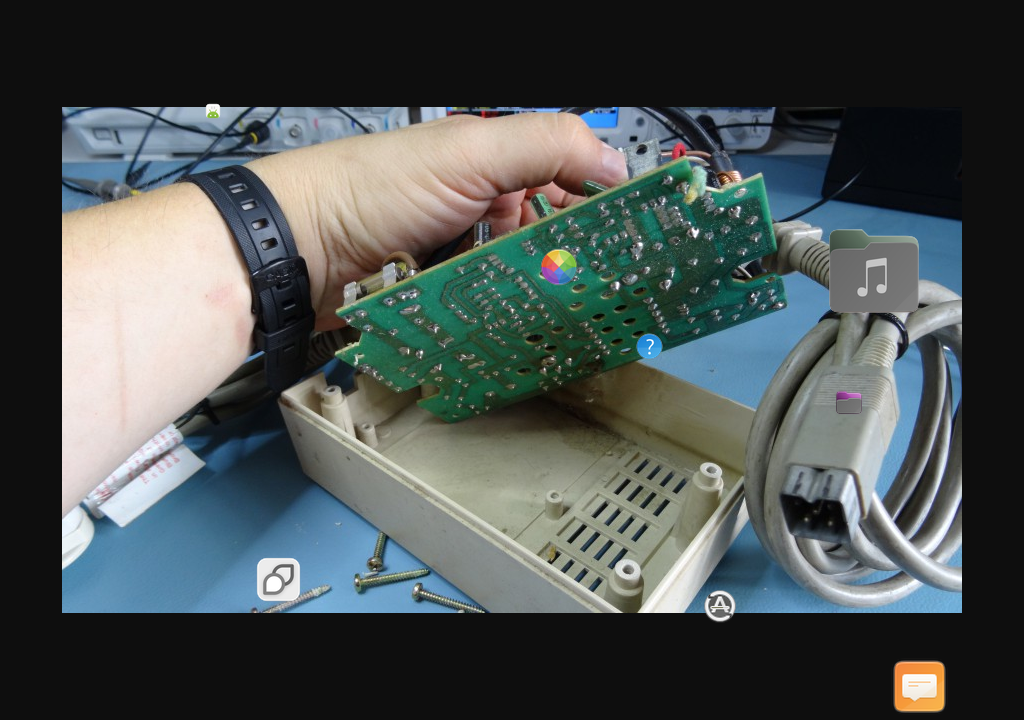 The height and width of the screenshot is (720, 1024). What do you see at coordinates (849, 402) in the screenshot?
I see `drop files here to move them into this folder` at bounding box center [849, 402].